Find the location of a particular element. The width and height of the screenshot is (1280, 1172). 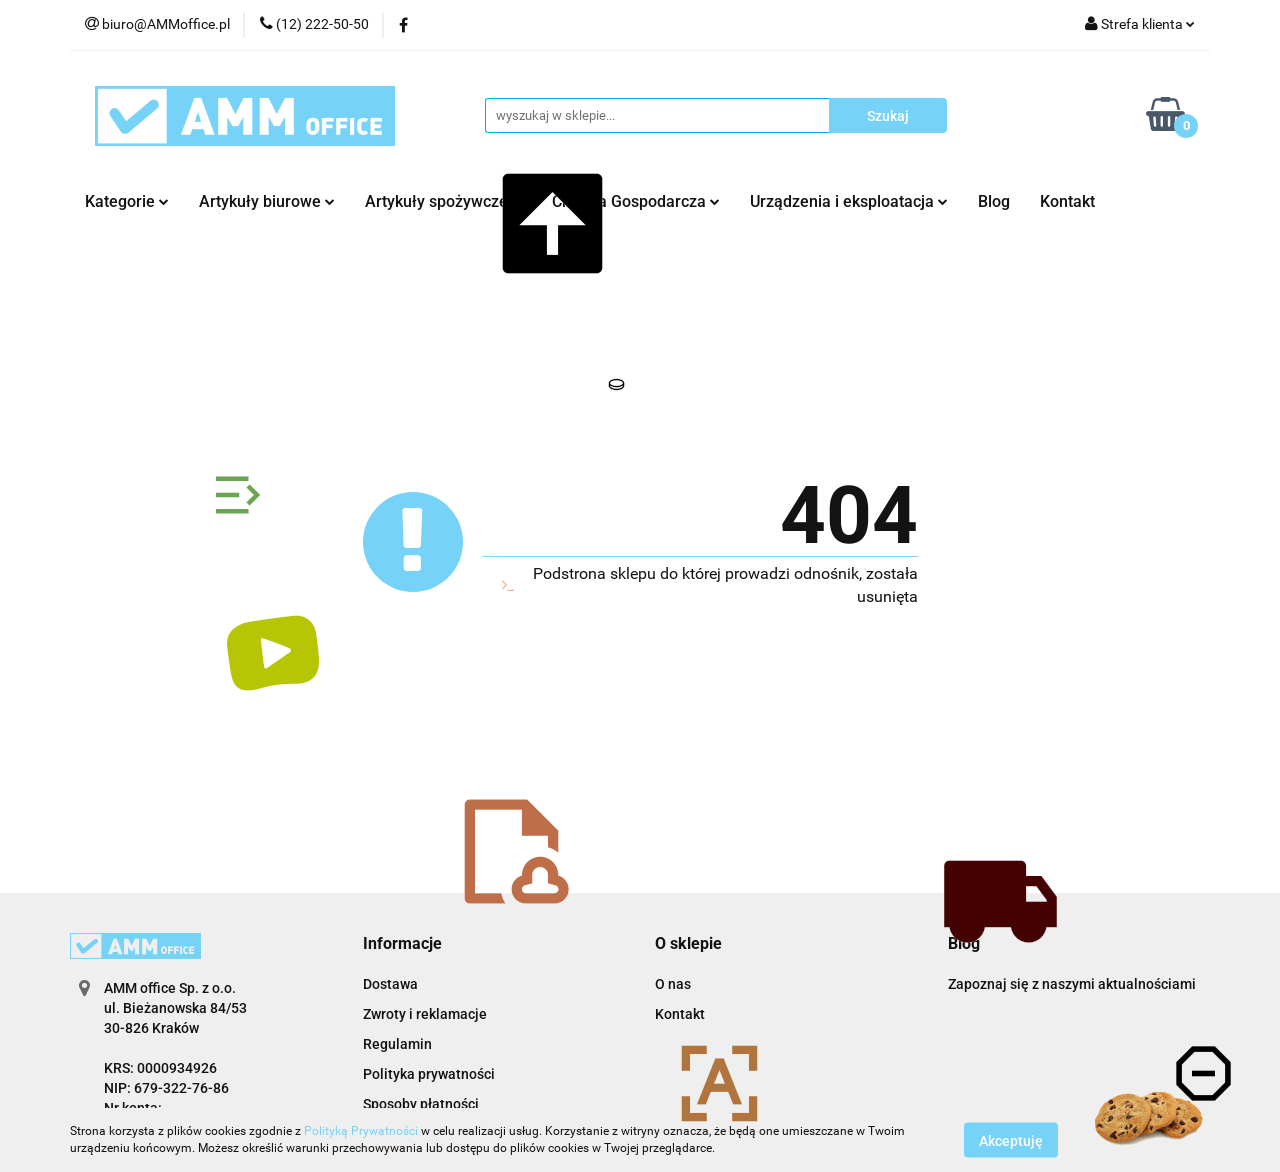

indicates spam or blocked content is located at coordinates (1203, 1073).